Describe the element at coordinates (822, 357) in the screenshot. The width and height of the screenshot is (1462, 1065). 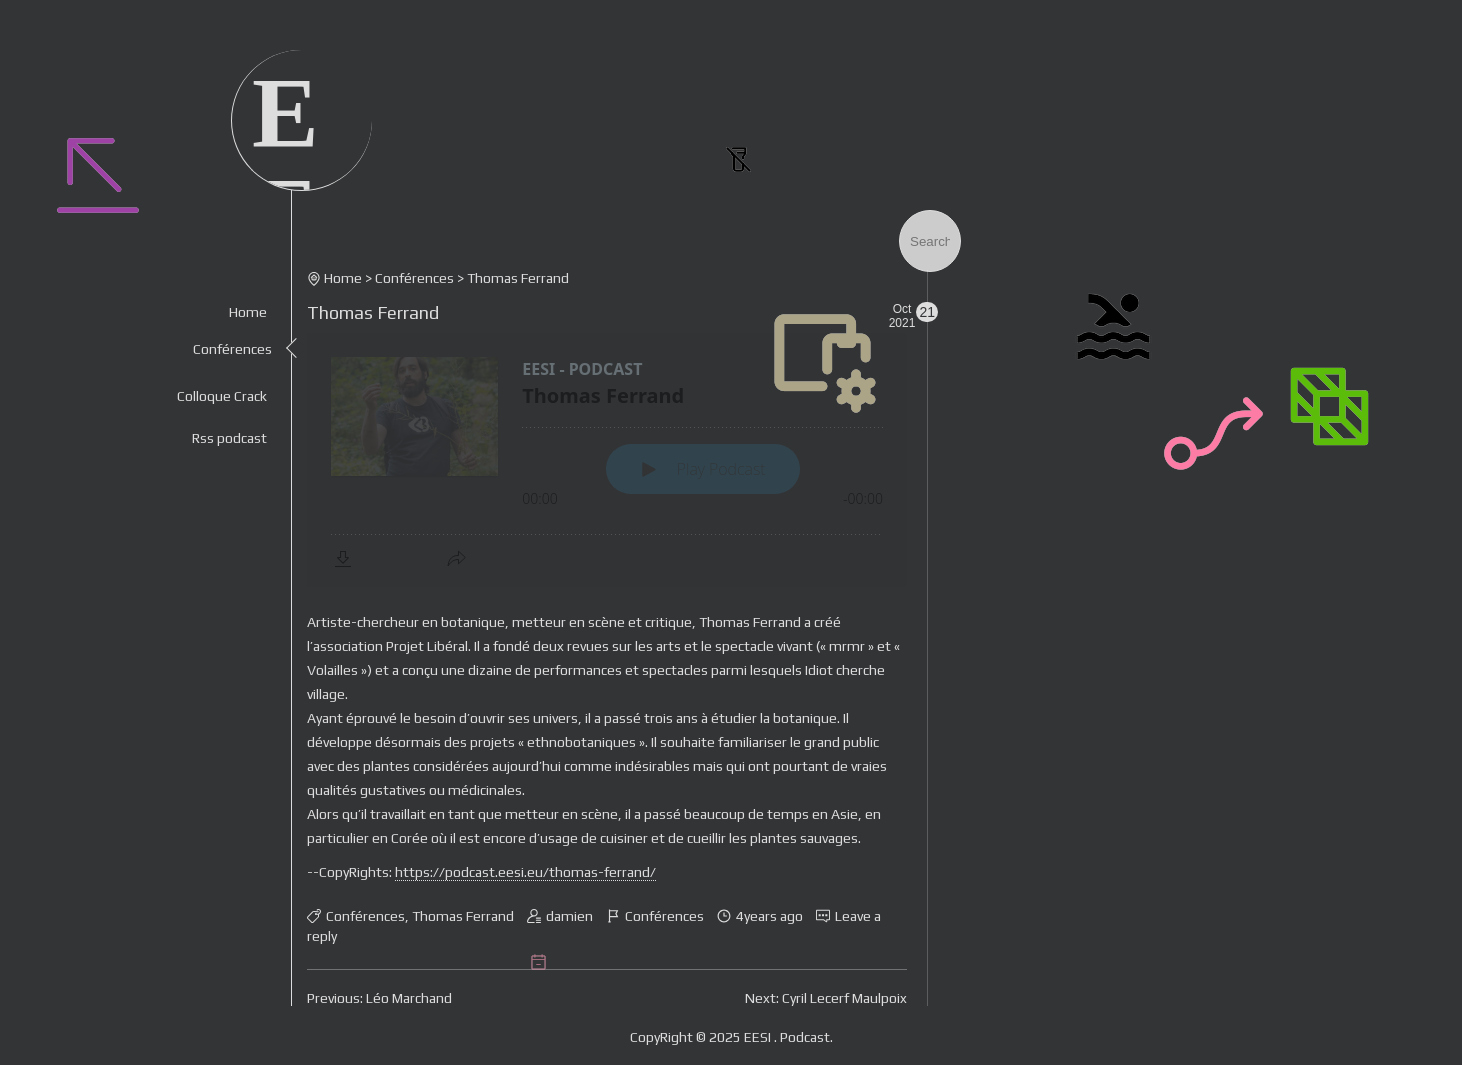
I see `manage device settings` at that location.